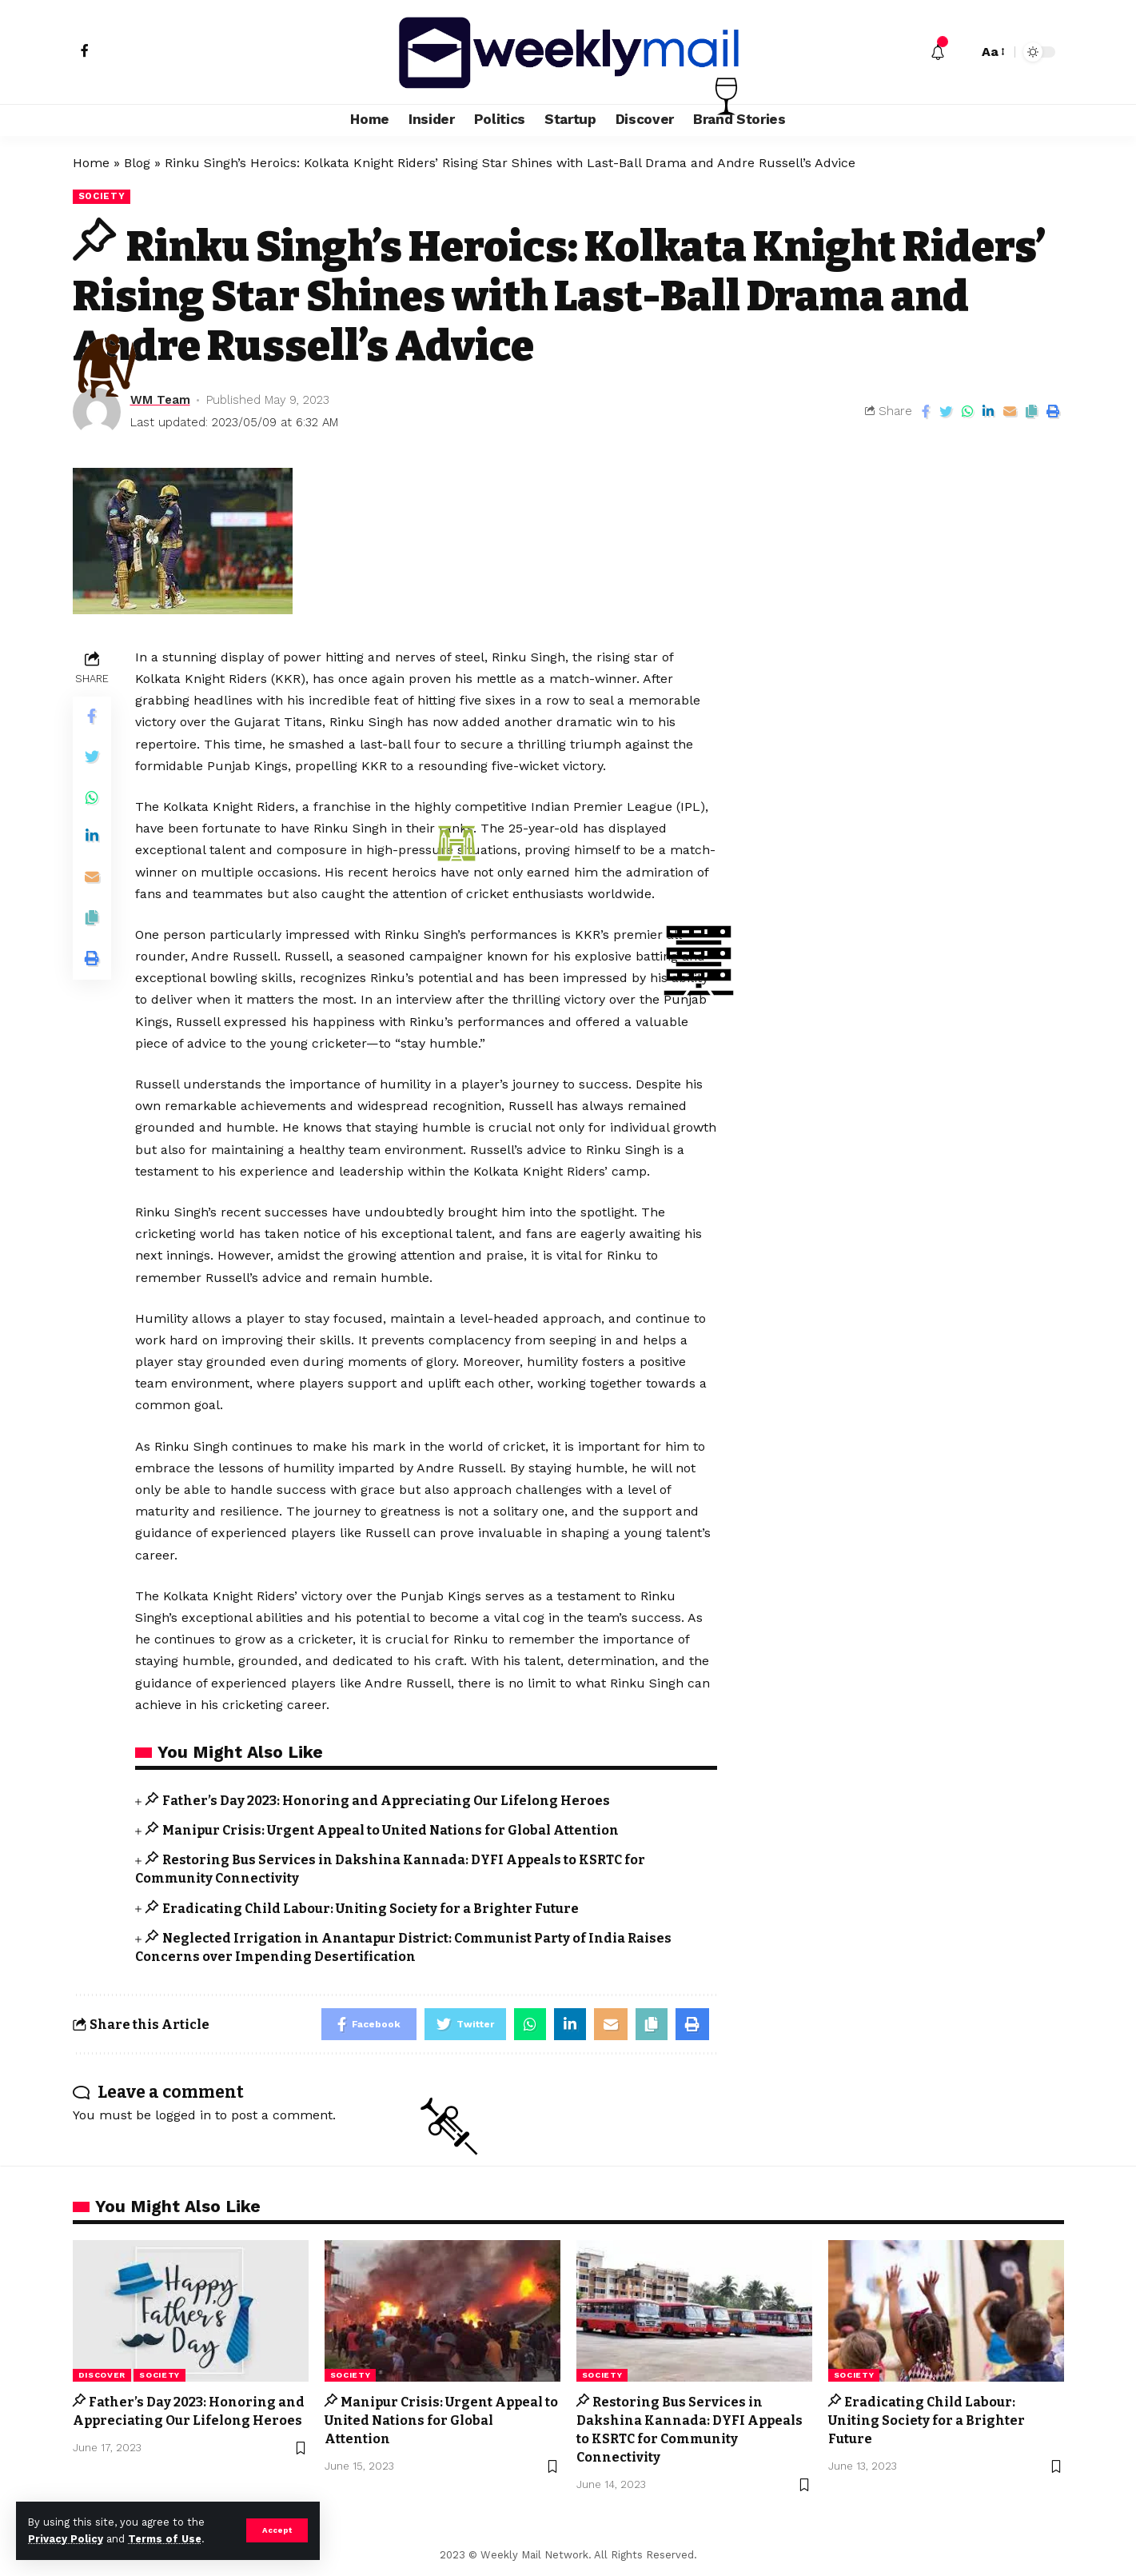 The image size is (1136, 2576). I want to click on browse wine or beverage options, so click(726, 96).